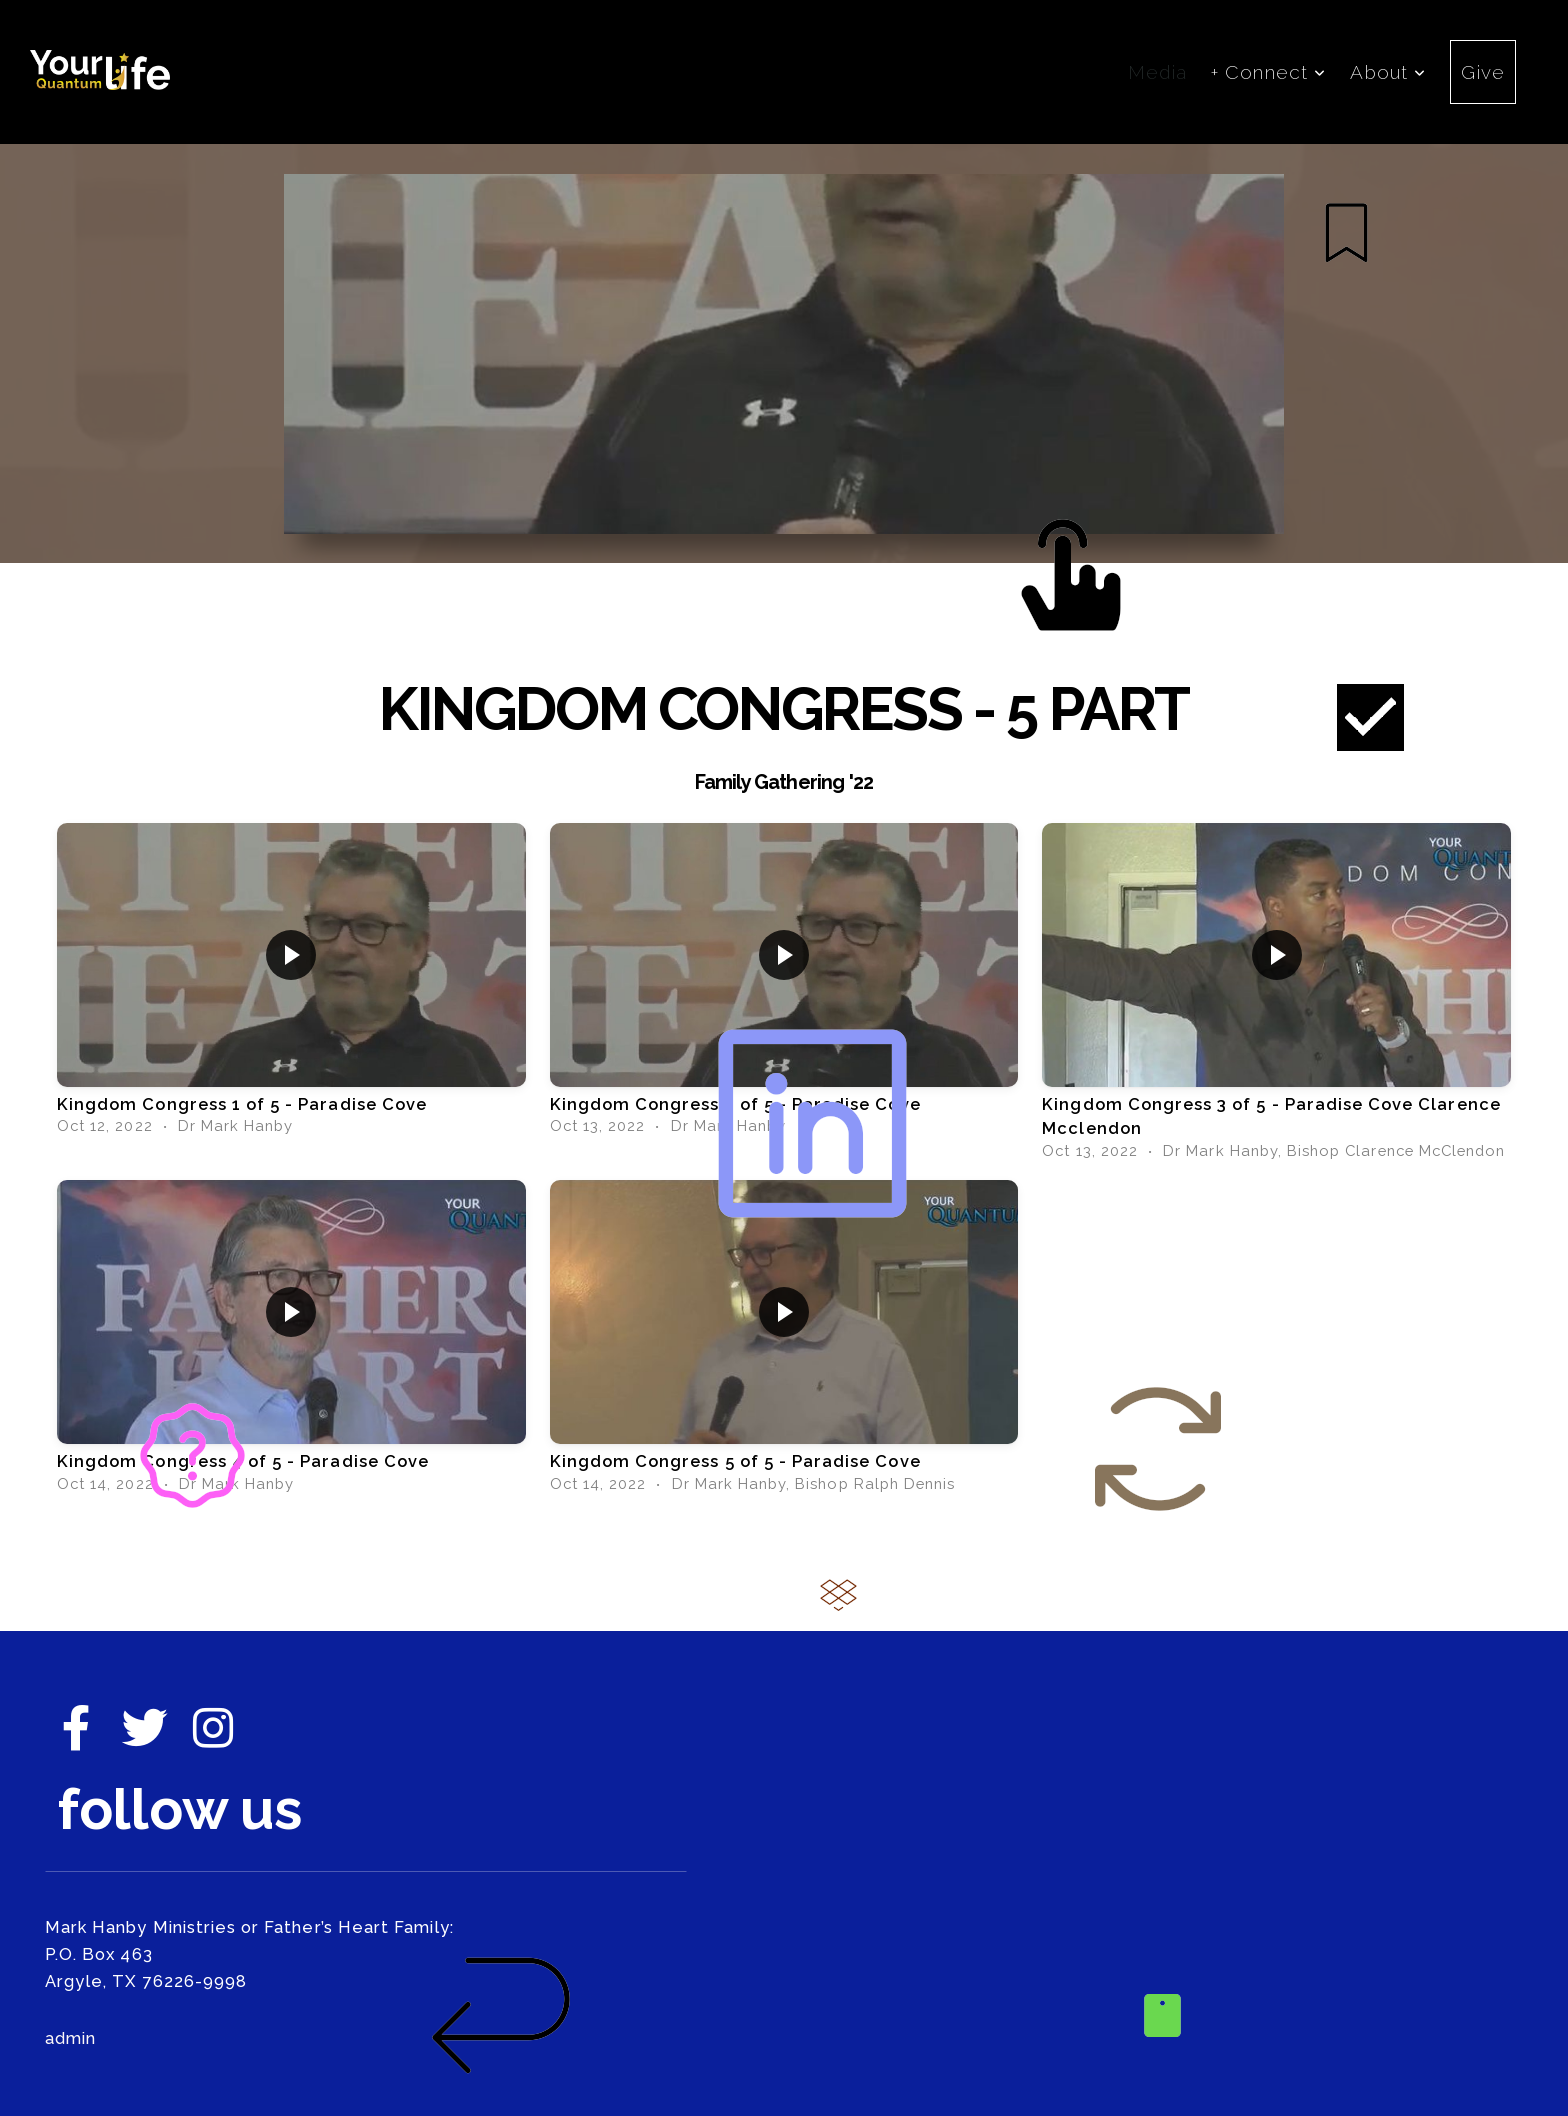 This screenshot has height=2116, width=1568. I want to click on indicates unverified status or identity, so click(192, 1455).